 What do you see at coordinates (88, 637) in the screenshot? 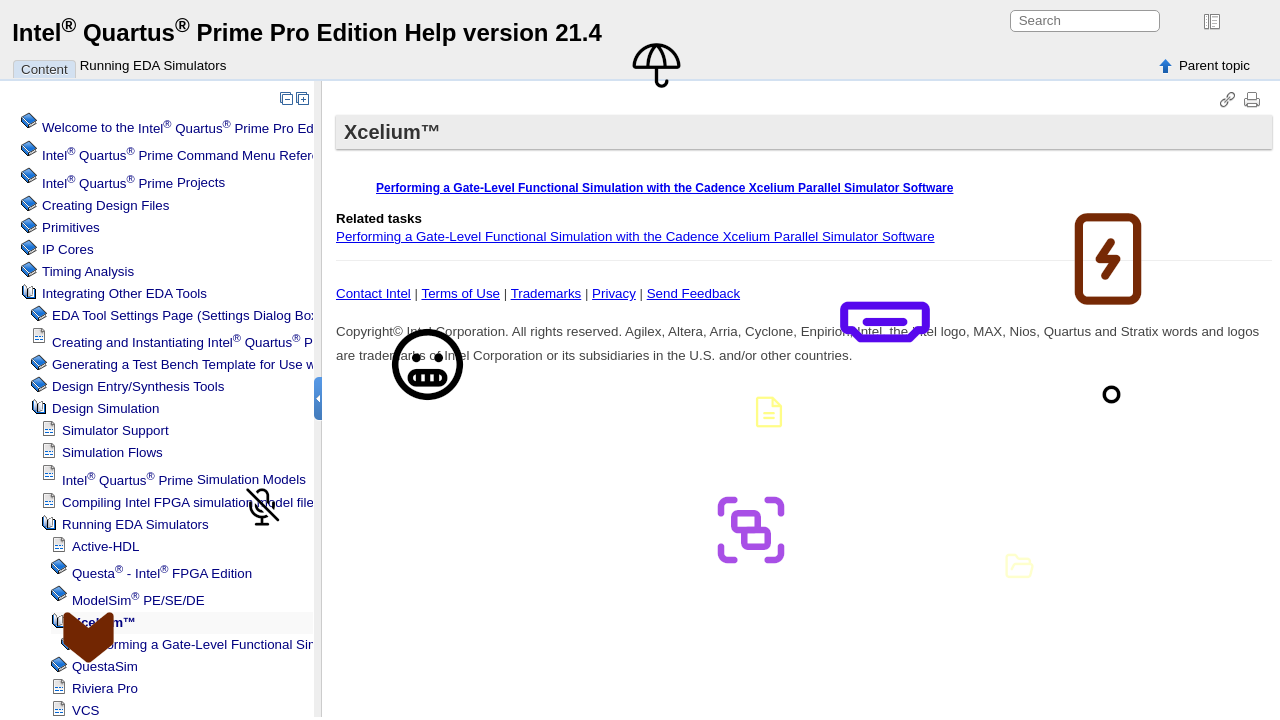
I see `expand content or show more options` at bounding box center [88, 637].